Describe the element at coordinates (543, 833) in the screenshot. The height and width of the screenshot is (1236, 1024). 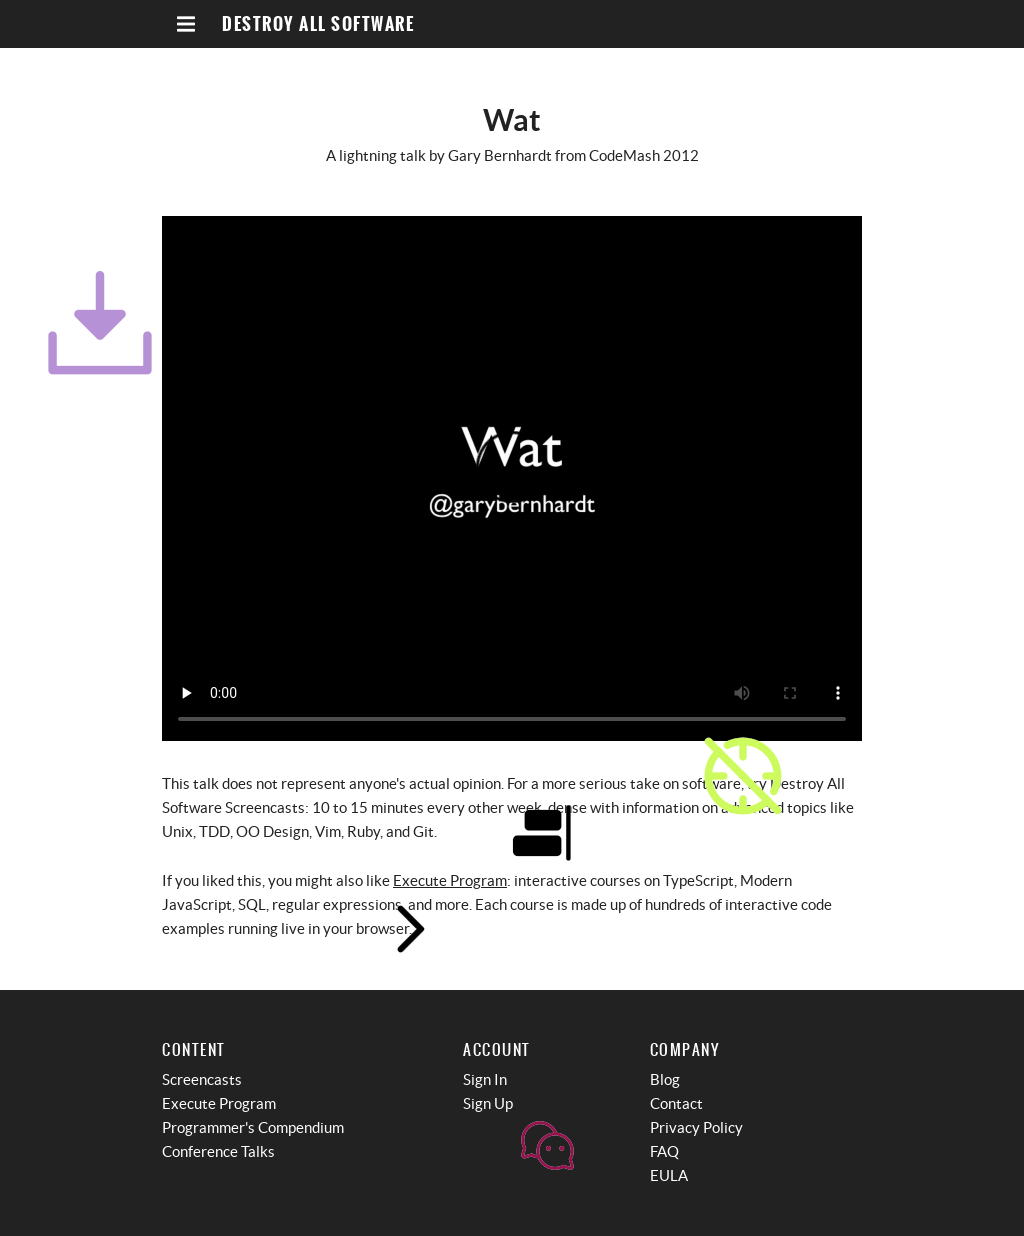
I see `align content to the right` at that location.